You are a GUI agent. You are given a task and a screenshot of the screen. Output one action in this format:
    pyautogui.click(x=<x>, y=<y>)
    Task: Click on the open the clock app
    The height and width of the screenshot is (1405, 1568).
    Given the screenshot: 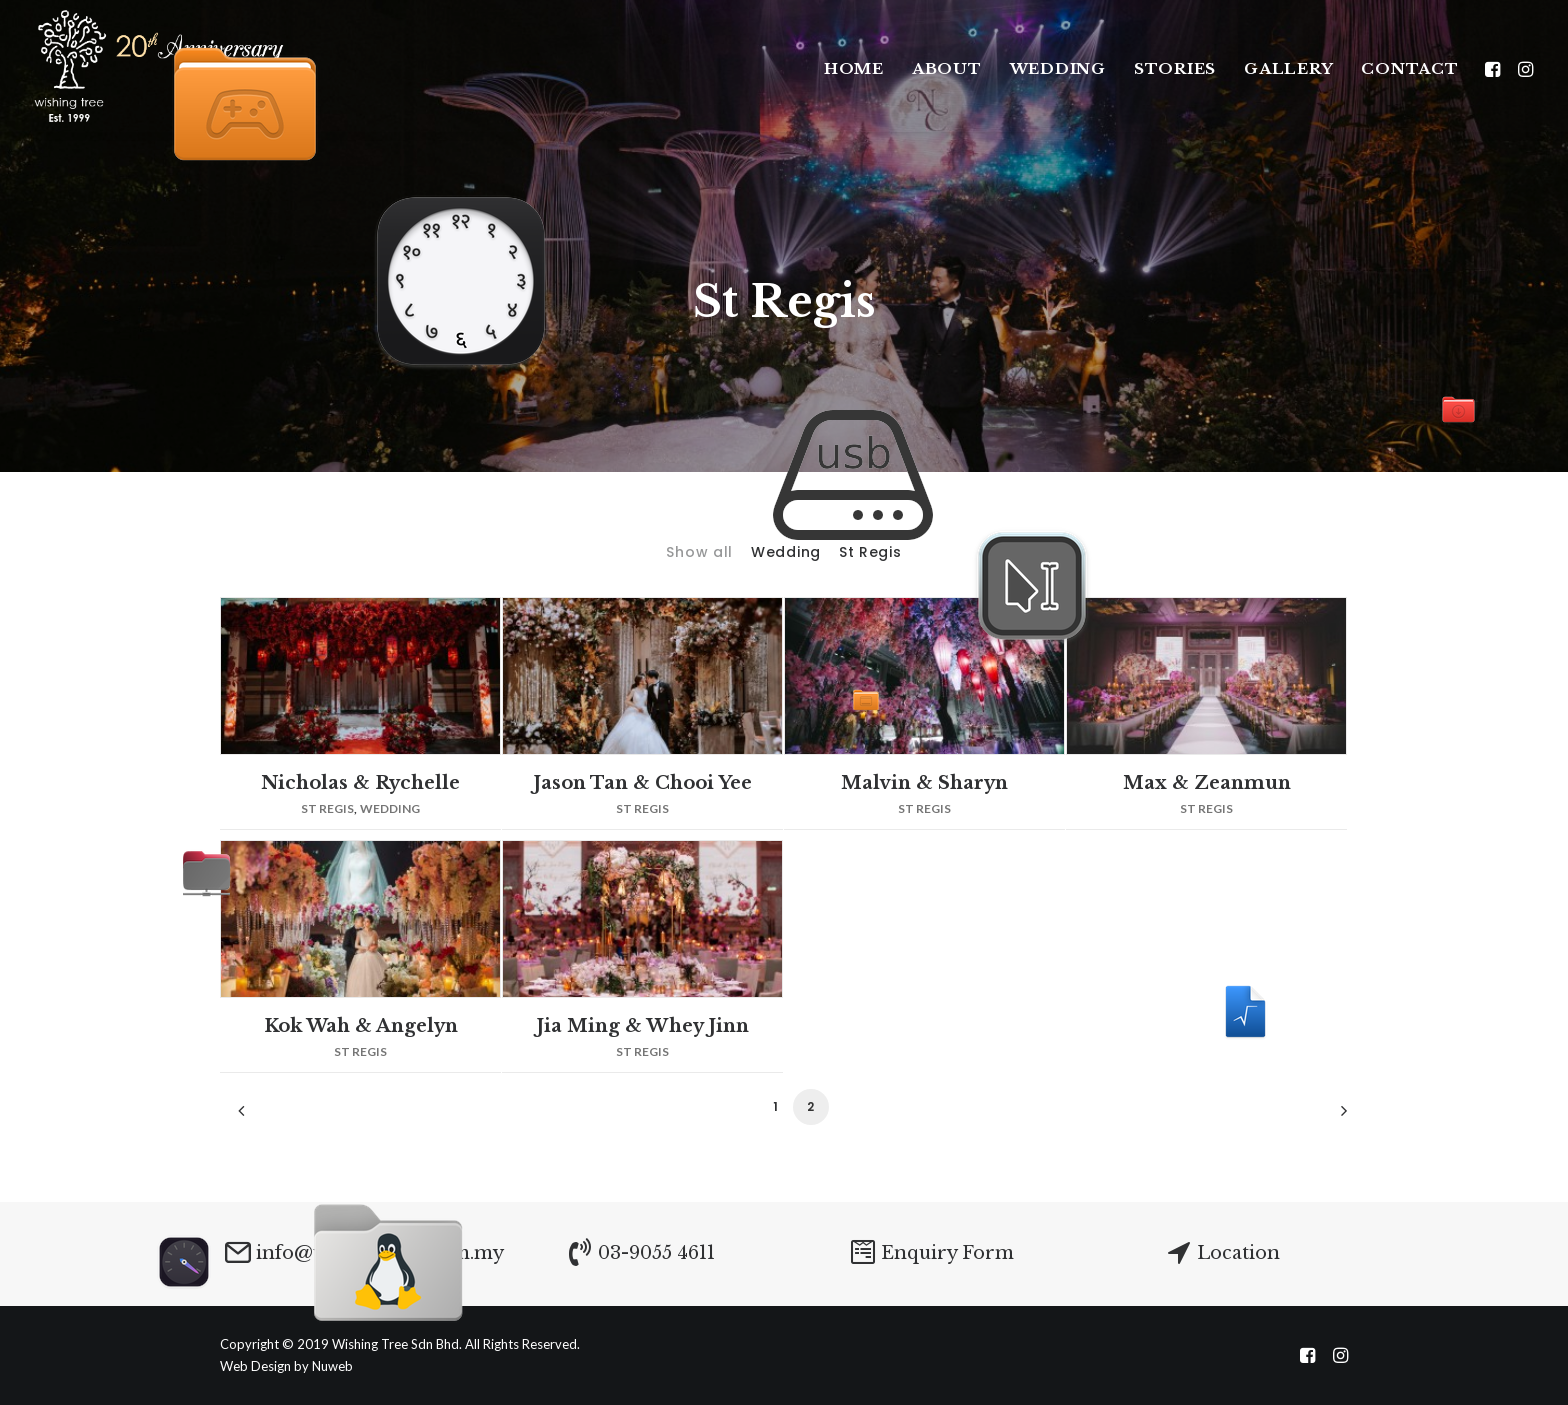 What is the action you would take?
    pyautogui.click(x=461, y=281)
    